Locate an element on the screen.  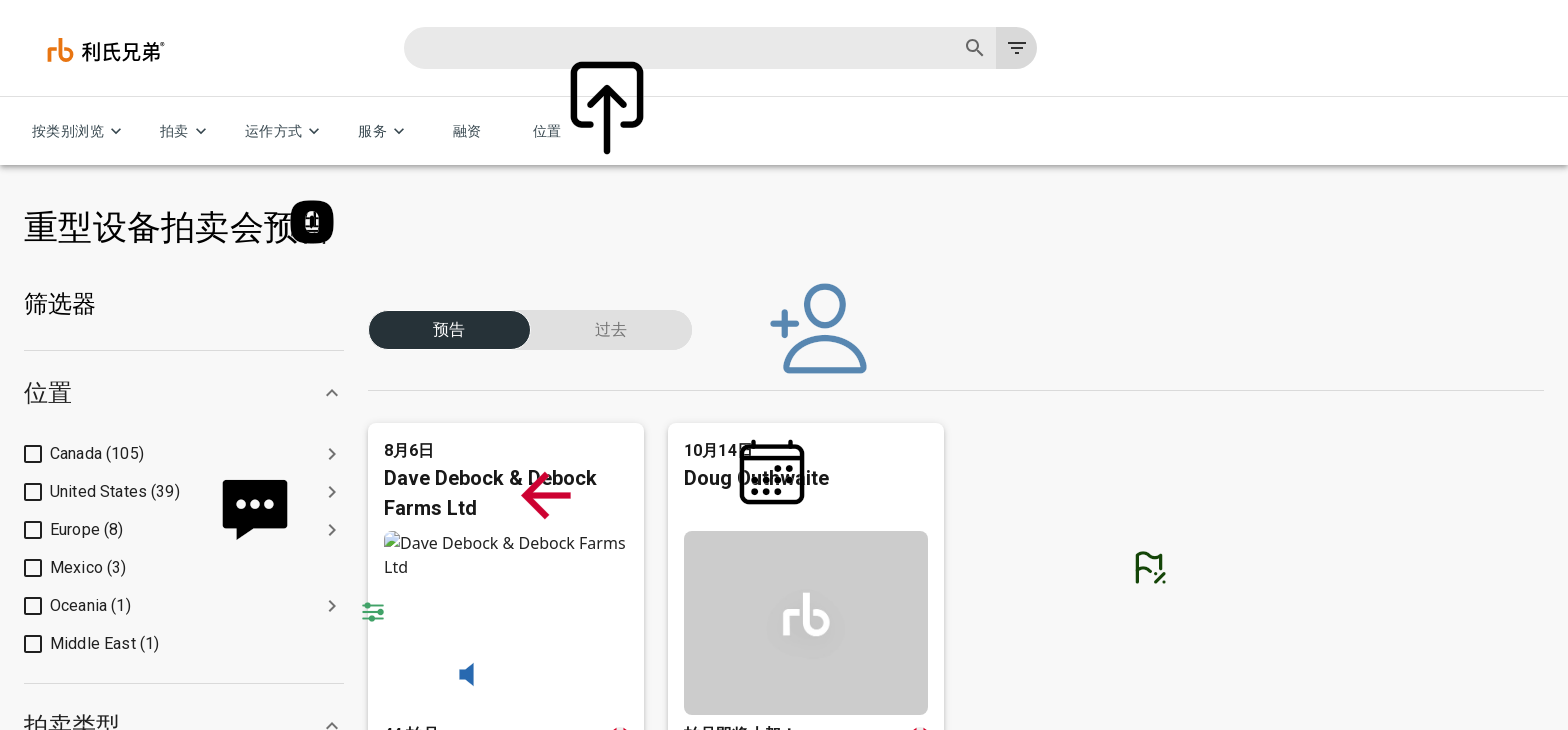
upload a file or document is located at coordinates (607, 108).